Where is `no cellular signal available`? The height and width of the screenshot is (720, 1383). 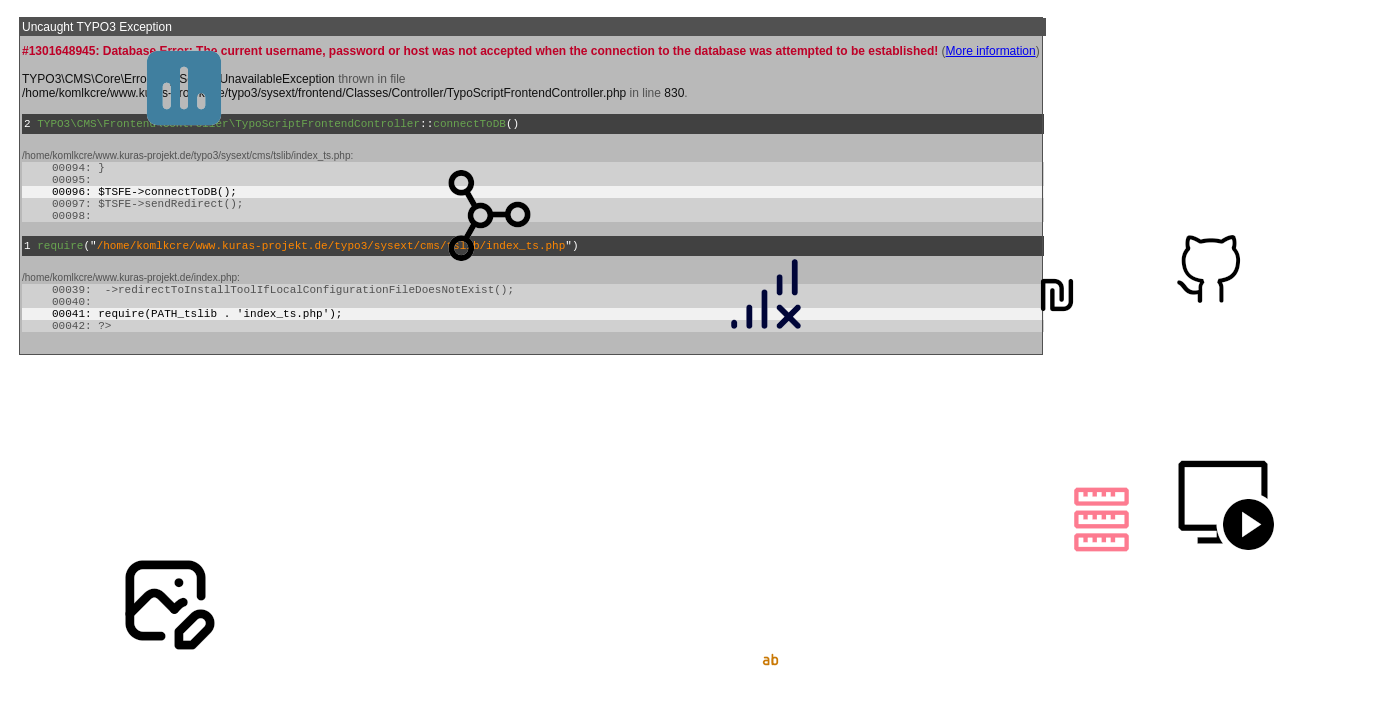
no cellular signal available is located at coordinates (767, 298).